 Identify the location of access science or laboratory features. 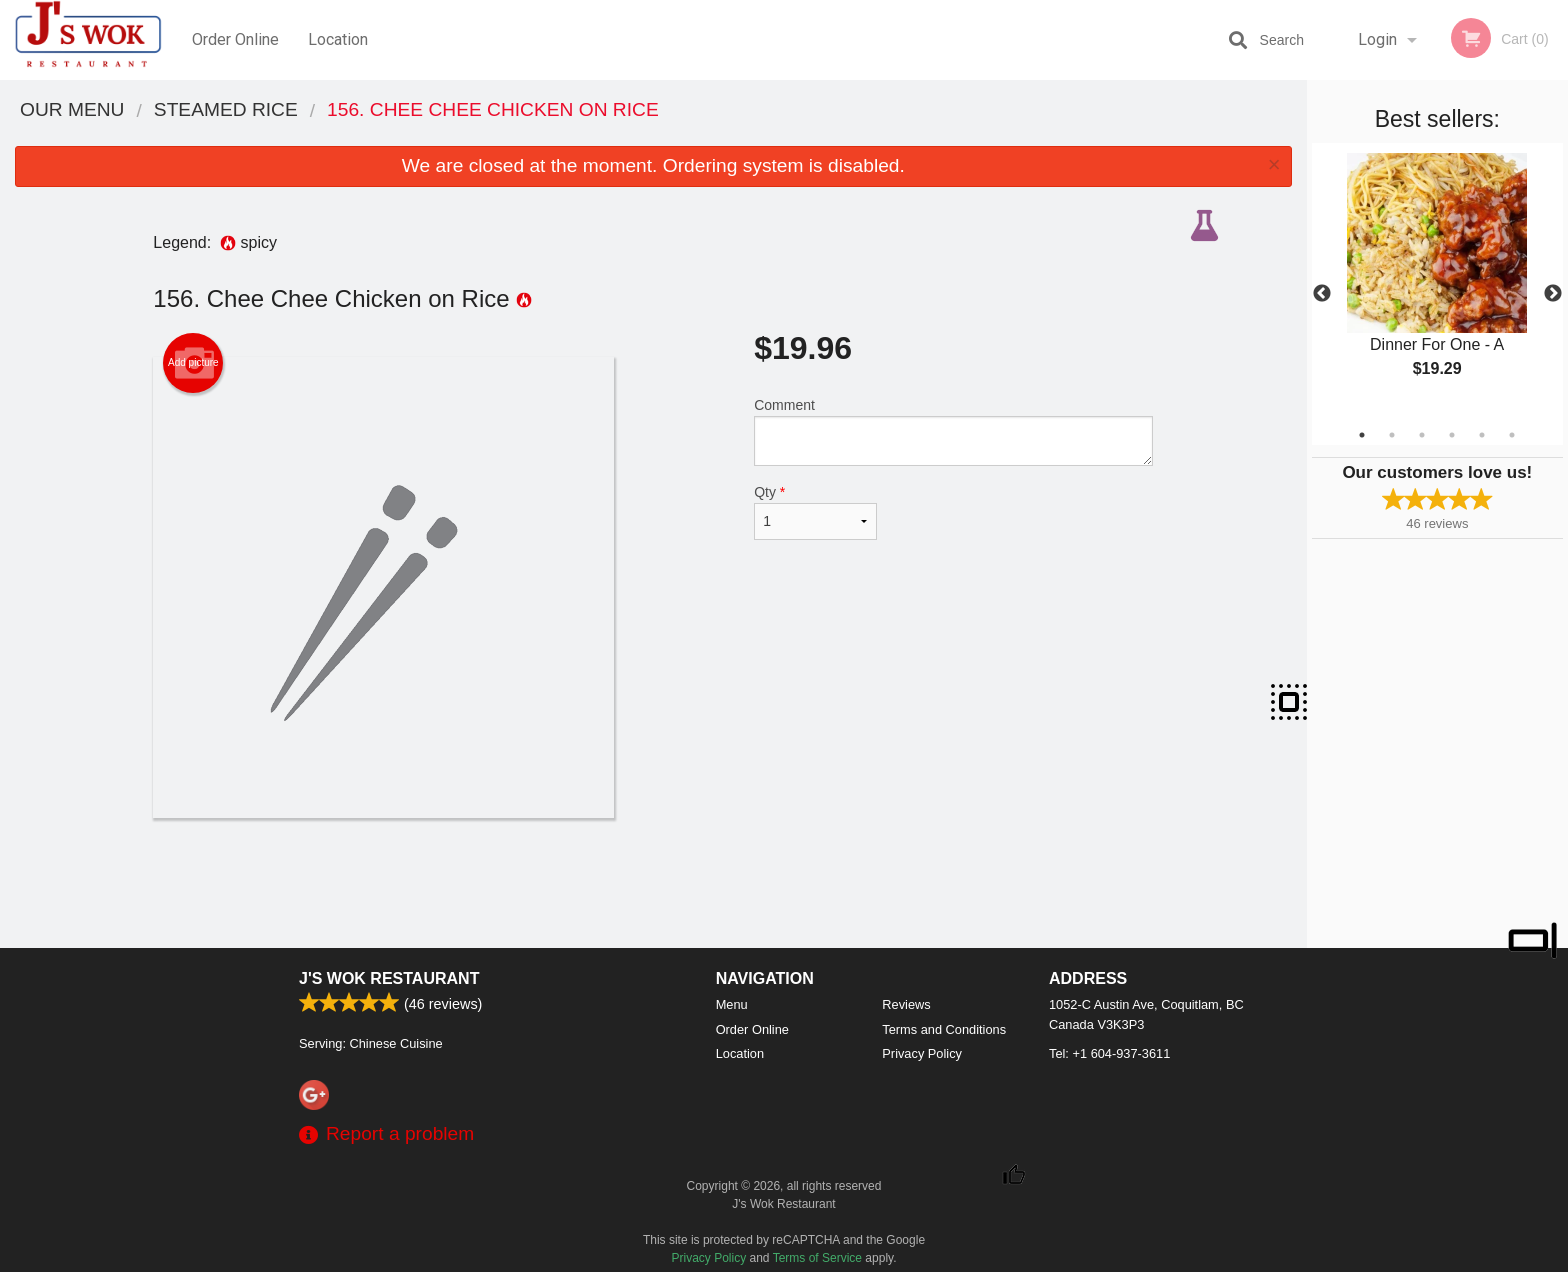
(1204, 225).